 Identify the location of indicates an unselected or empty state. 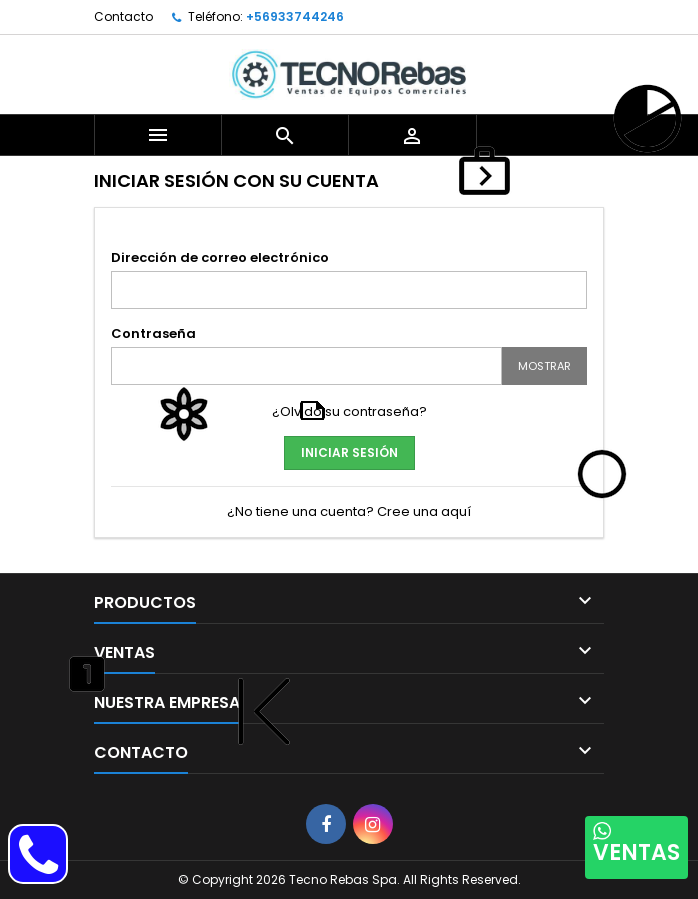
(602, 474).